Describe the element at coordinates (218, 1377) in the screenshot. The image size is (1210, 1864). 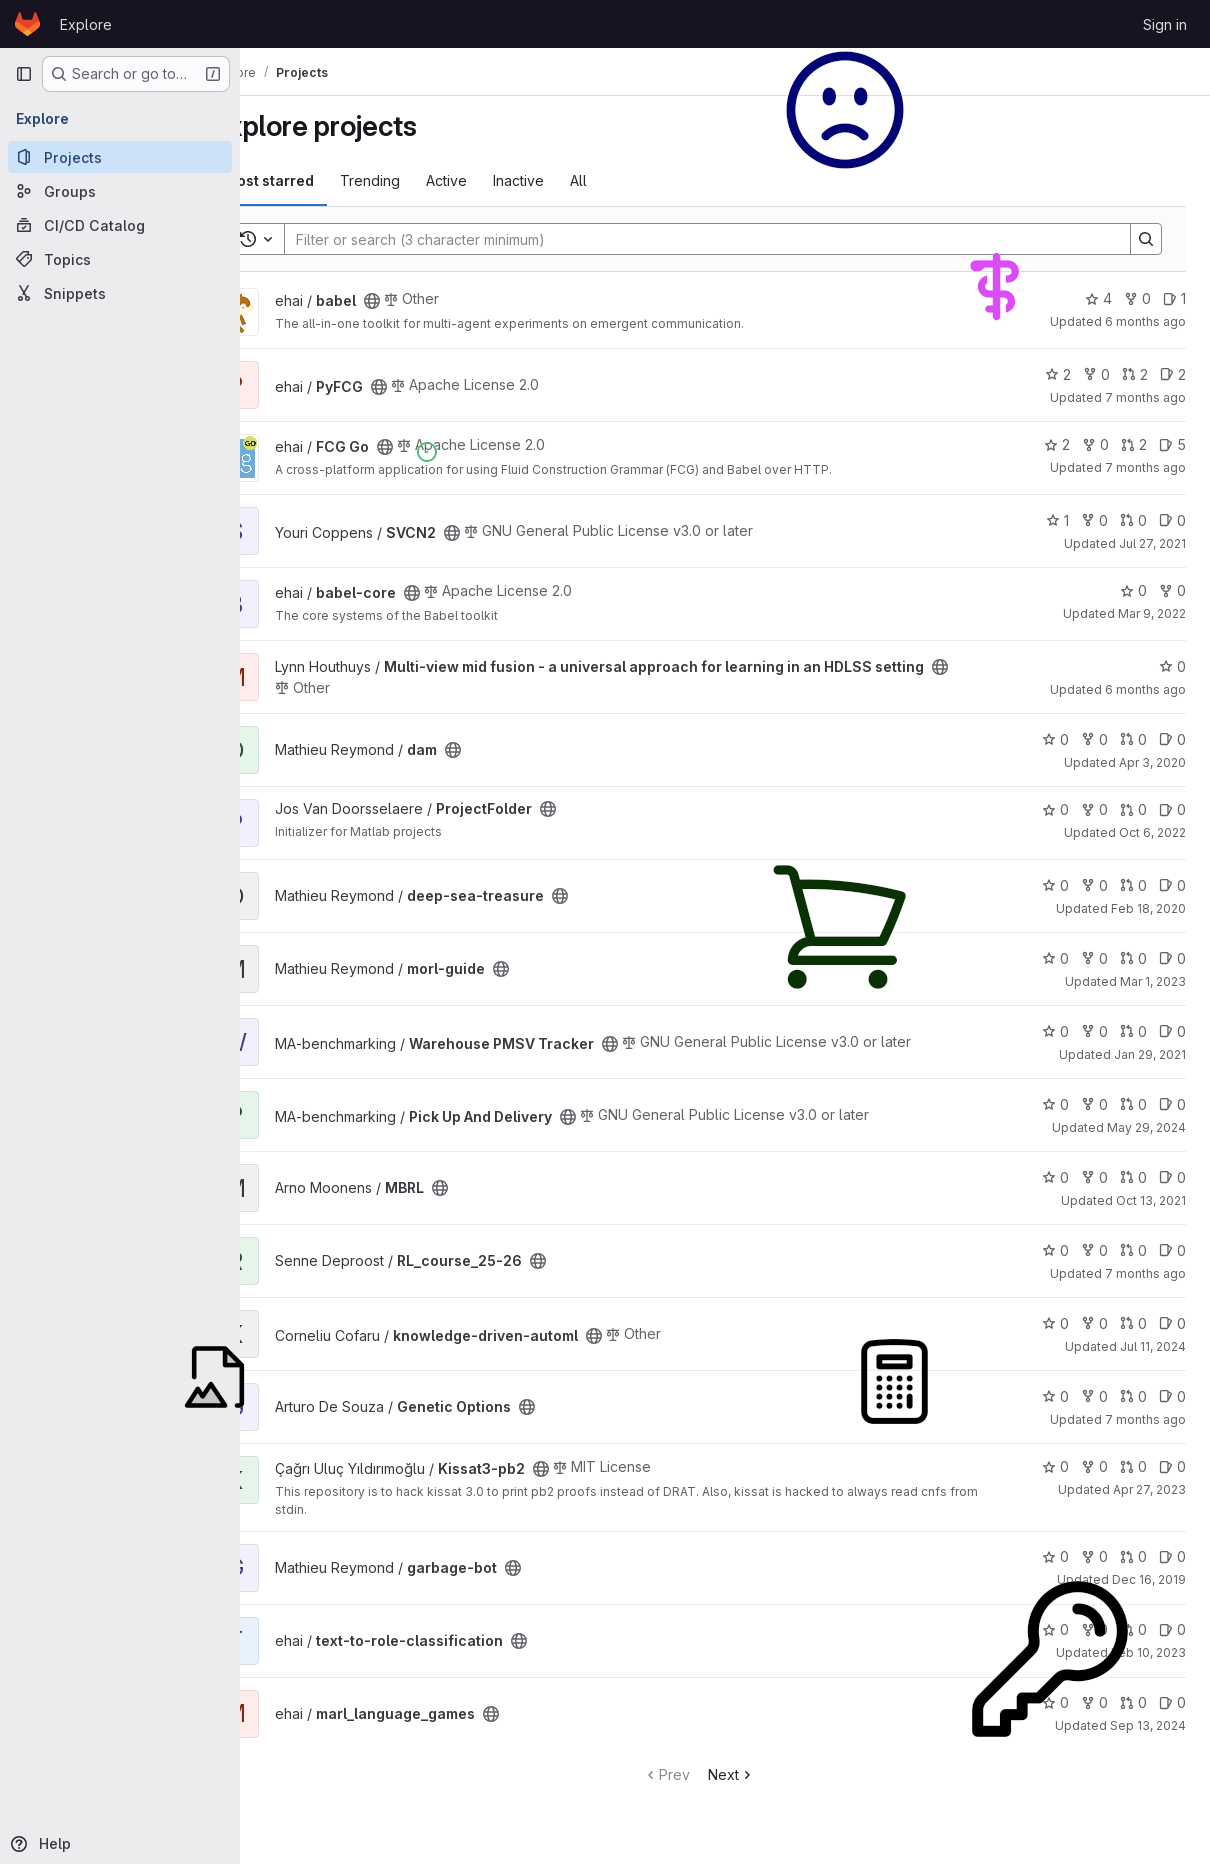
I see `view image file` at that location.